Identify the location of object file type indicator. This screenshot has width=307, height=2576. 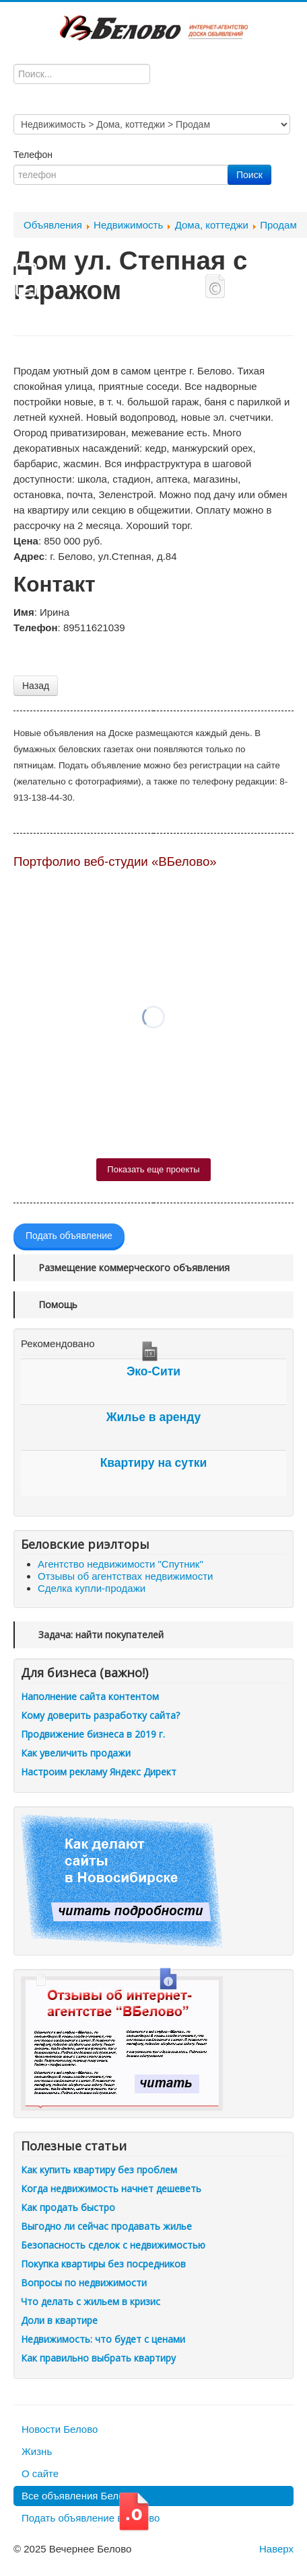
(134, 2512).